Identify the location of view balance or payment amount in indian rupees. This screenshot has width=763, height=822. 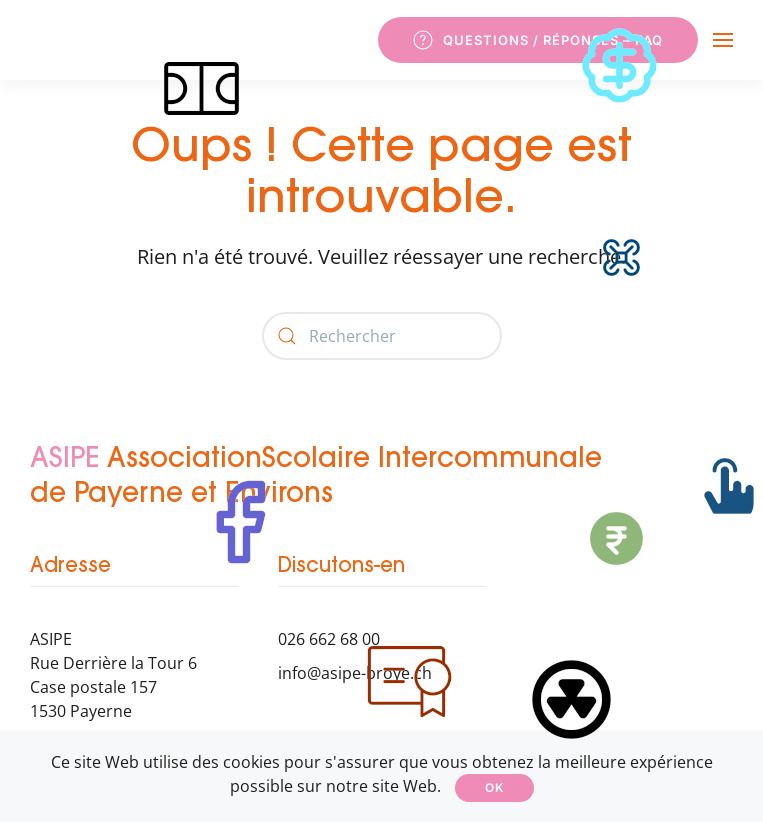
(616, 538).